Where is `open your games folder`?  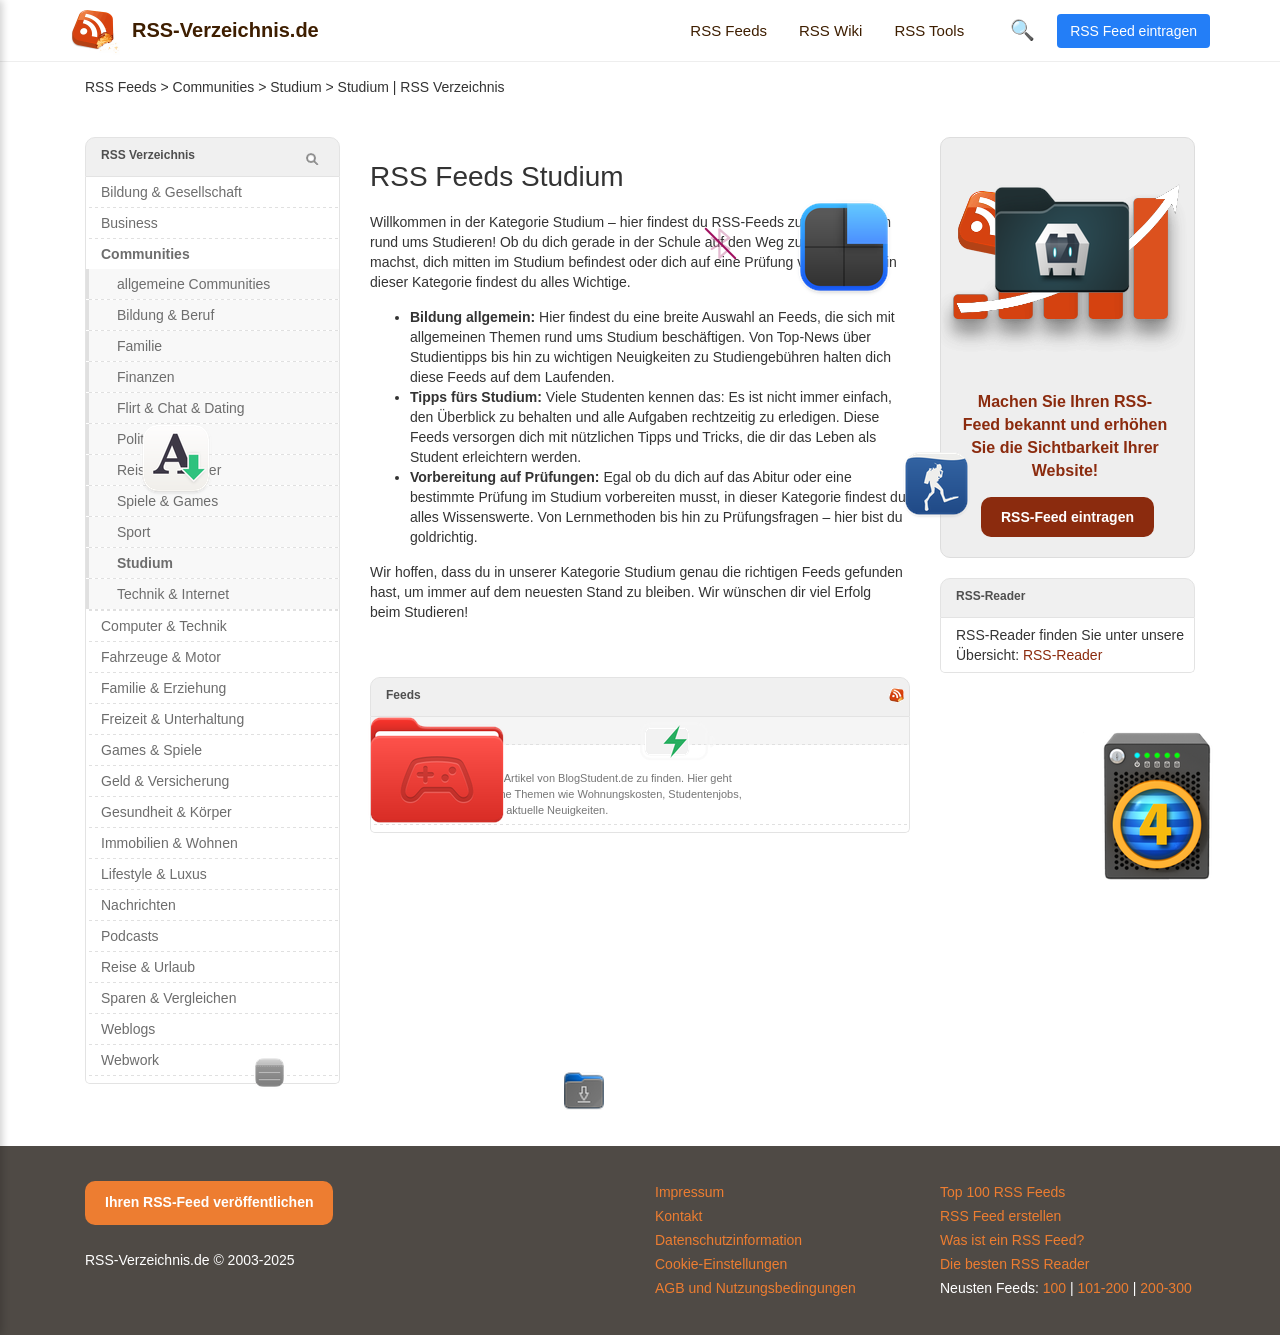 open your games folder is located at coordinates (437, 770).